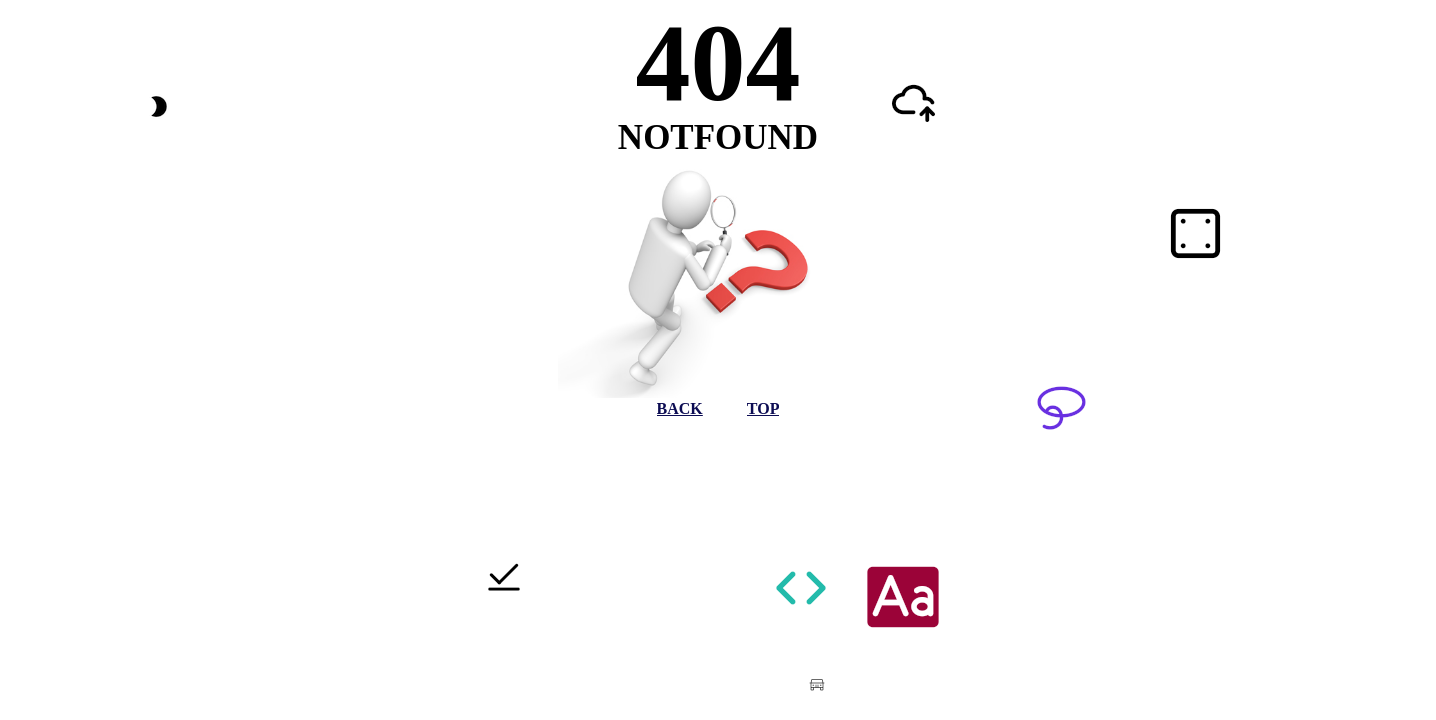  I want to click on select objects using freehand drawing, so click(1061, 405).